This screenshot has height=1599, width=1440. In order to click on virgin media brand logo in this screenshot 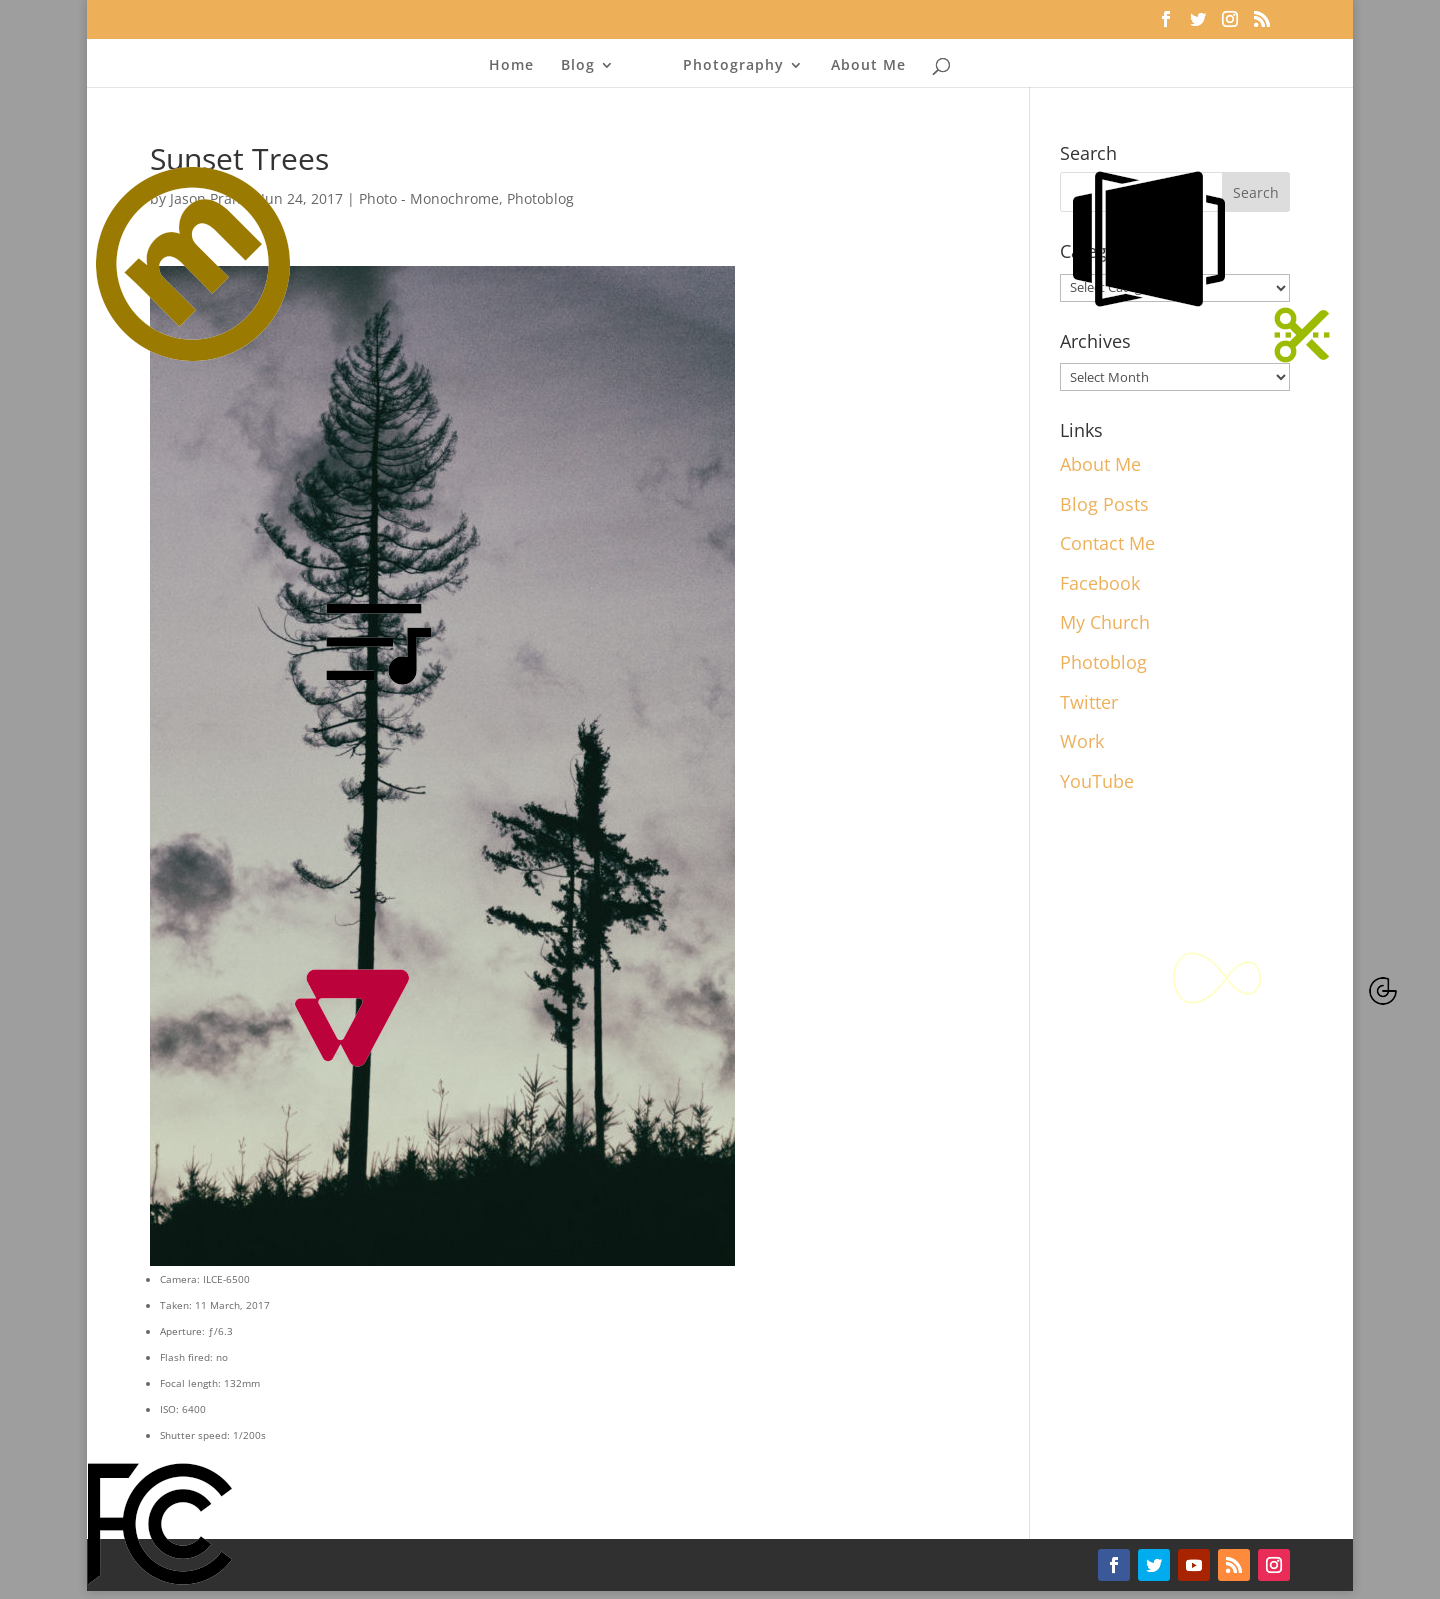, I will do `click(1217, 978)`.